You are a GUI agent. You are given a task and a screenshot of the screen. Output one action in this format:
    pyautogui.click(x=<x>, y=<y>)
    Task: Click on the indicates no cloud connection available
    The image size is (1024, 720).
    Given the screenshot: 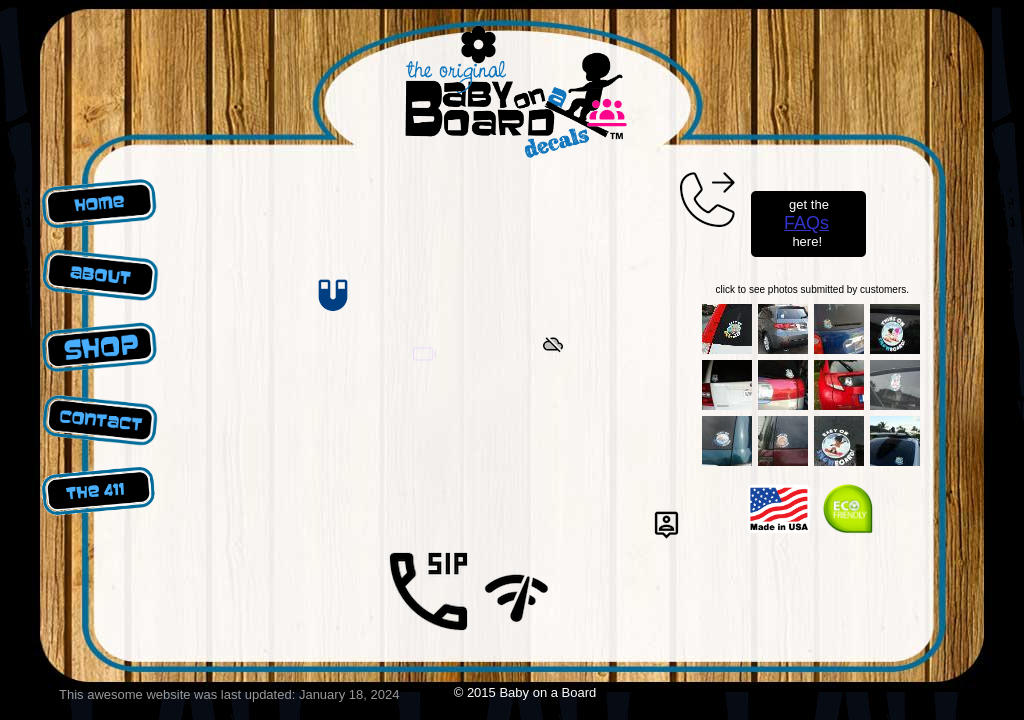 What is the action you would take?
    pyautogui.click(x=553, y=344)
    